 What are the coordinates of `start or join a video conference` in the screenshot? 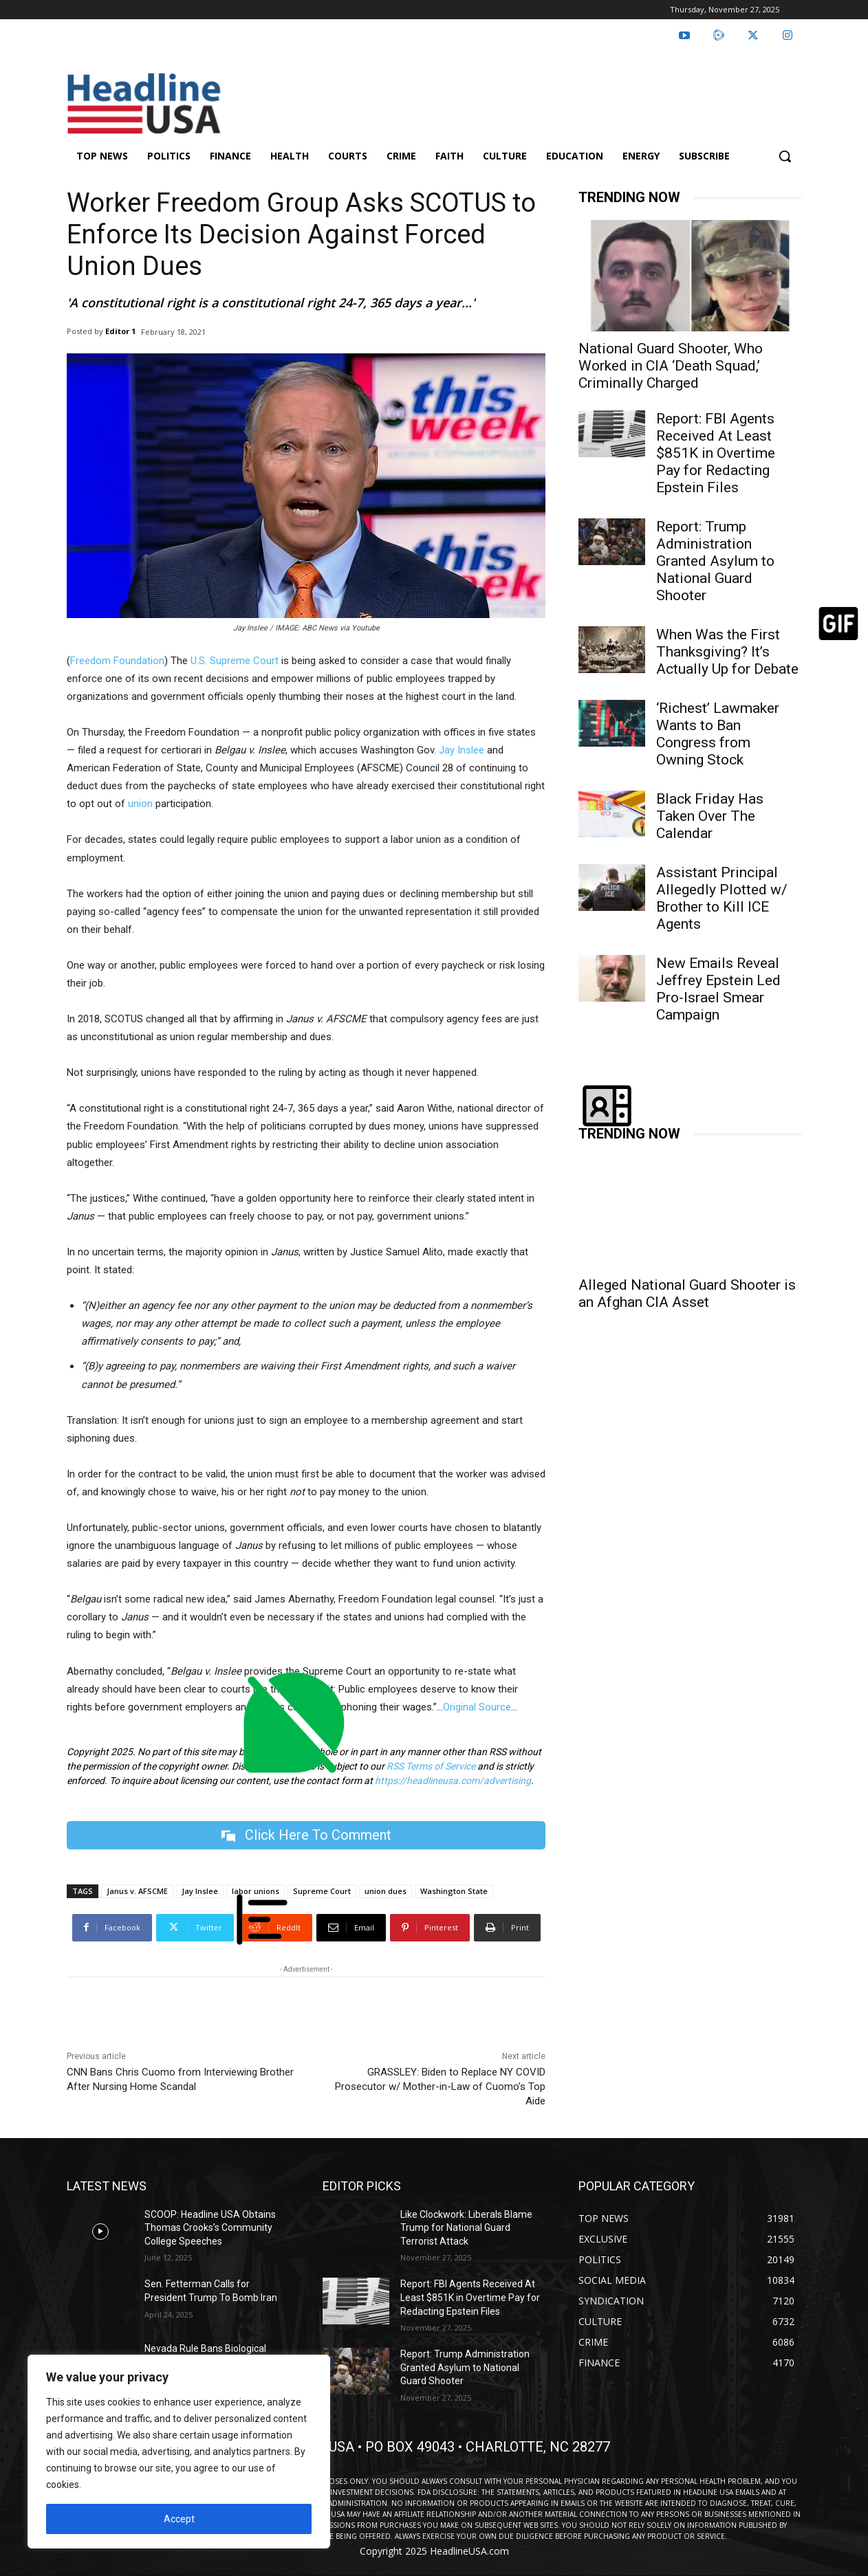 It's located at (607, 1105).